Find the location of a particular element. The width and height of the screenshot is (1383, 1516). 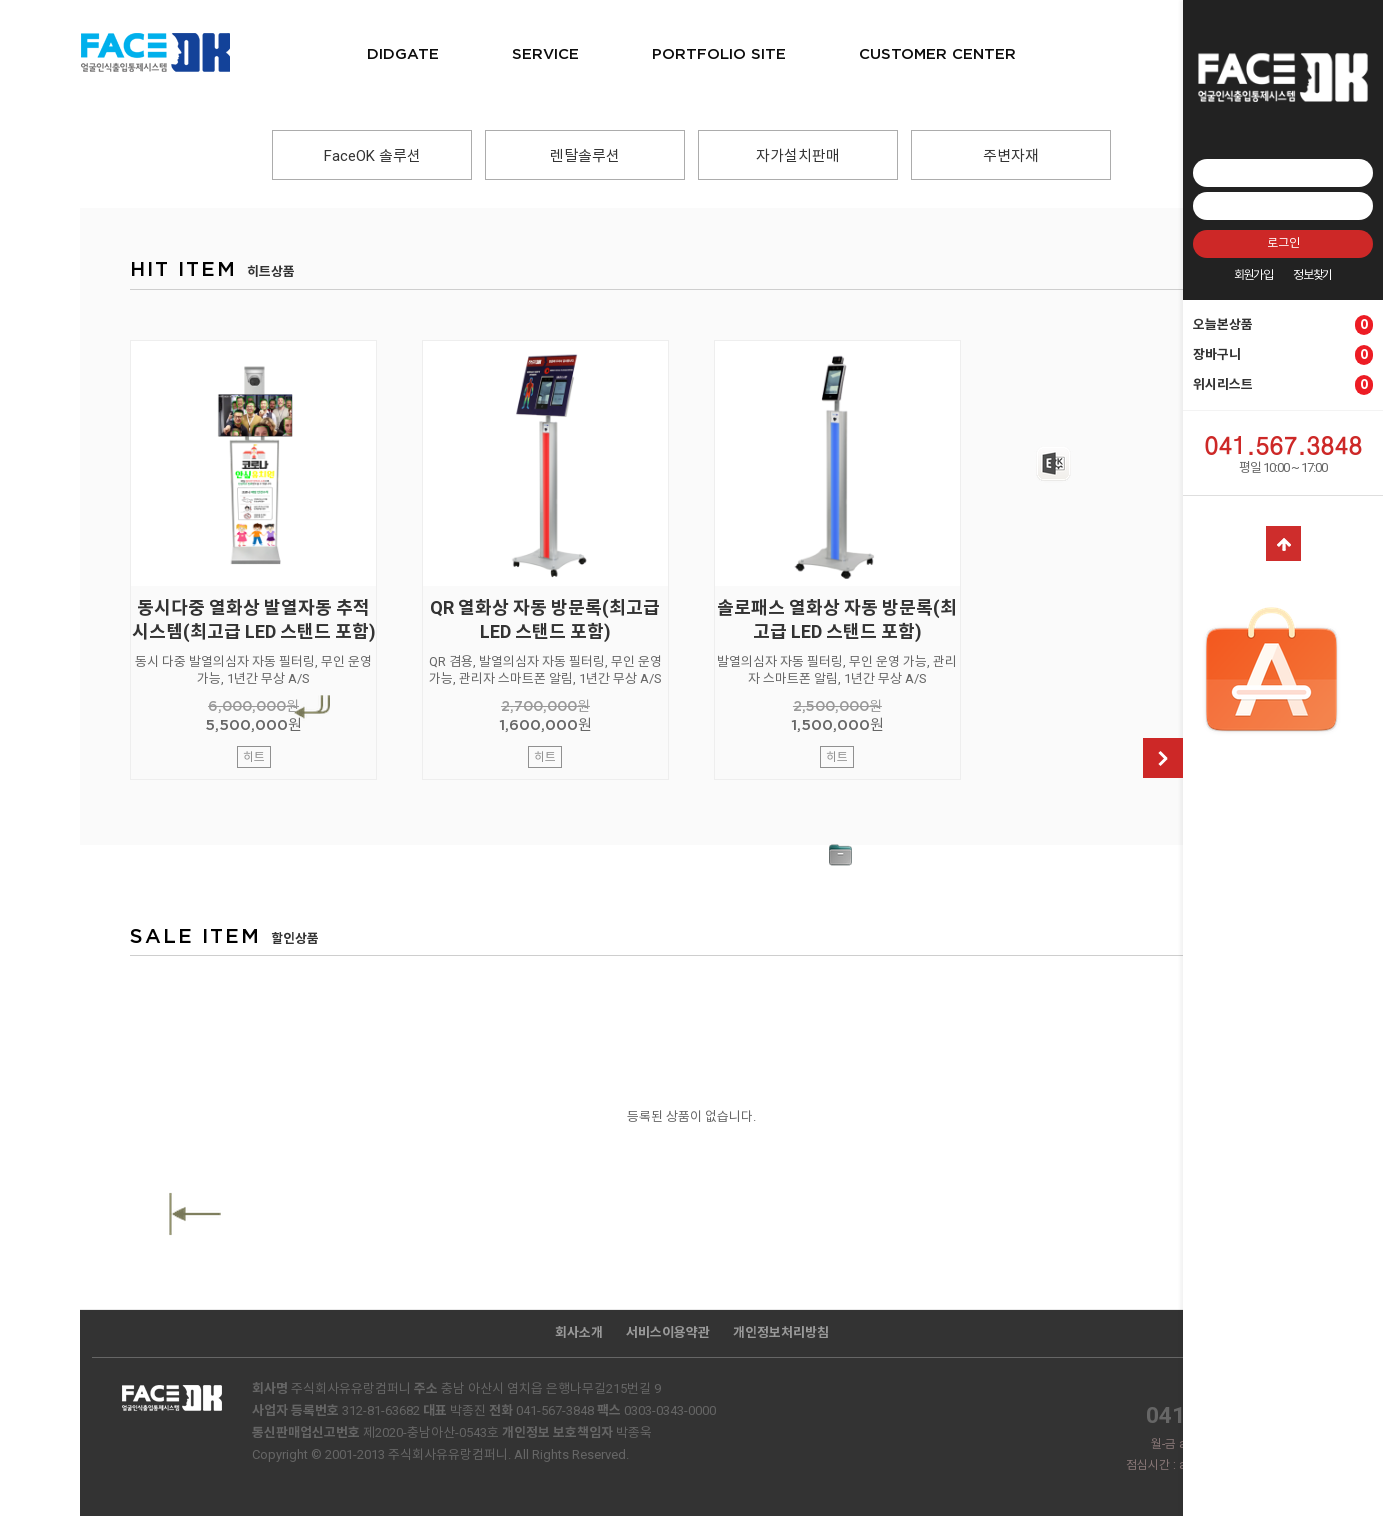

open the file manager is located at coordinates (840, 854).